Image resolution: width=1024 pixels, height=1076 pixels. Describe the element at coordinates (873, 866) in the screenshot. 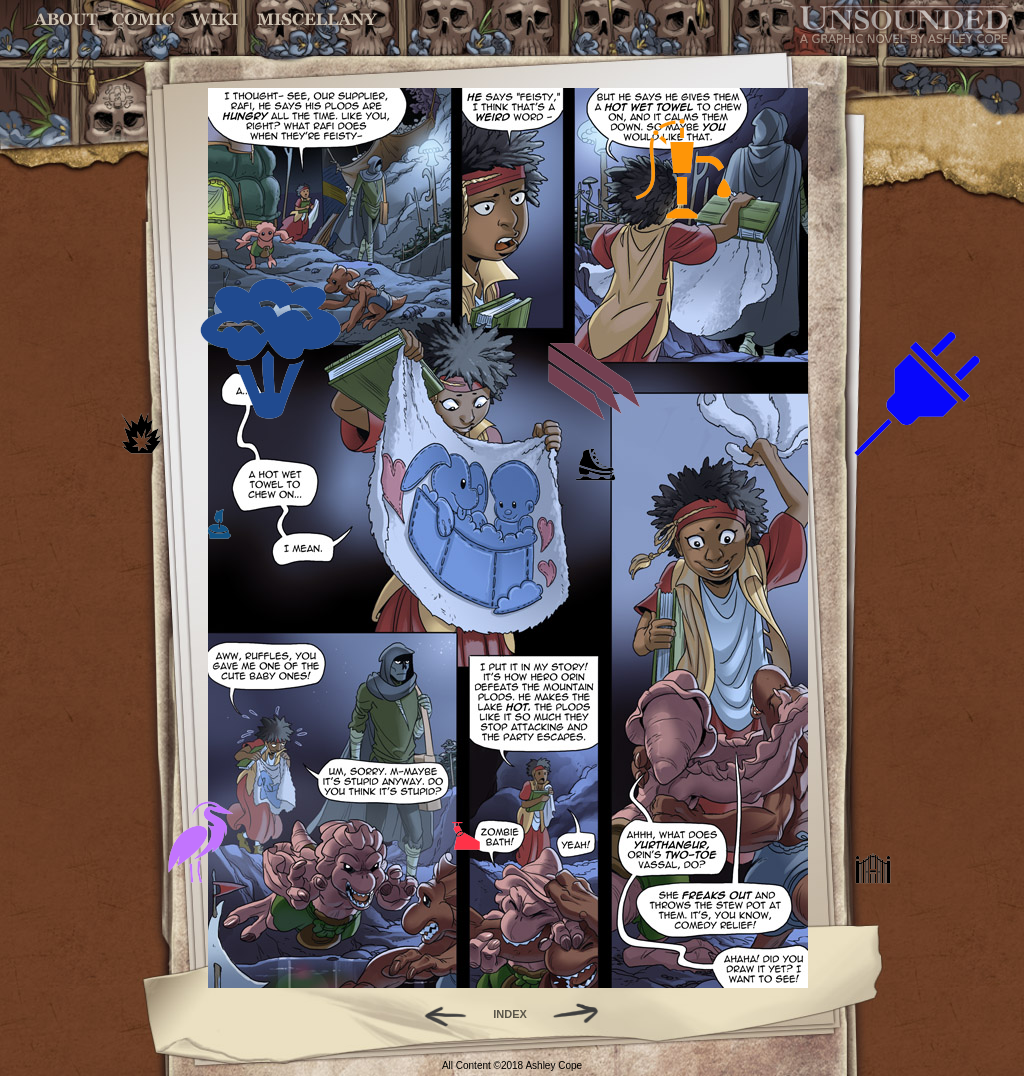

I see `enter a gated area or level` at that location.